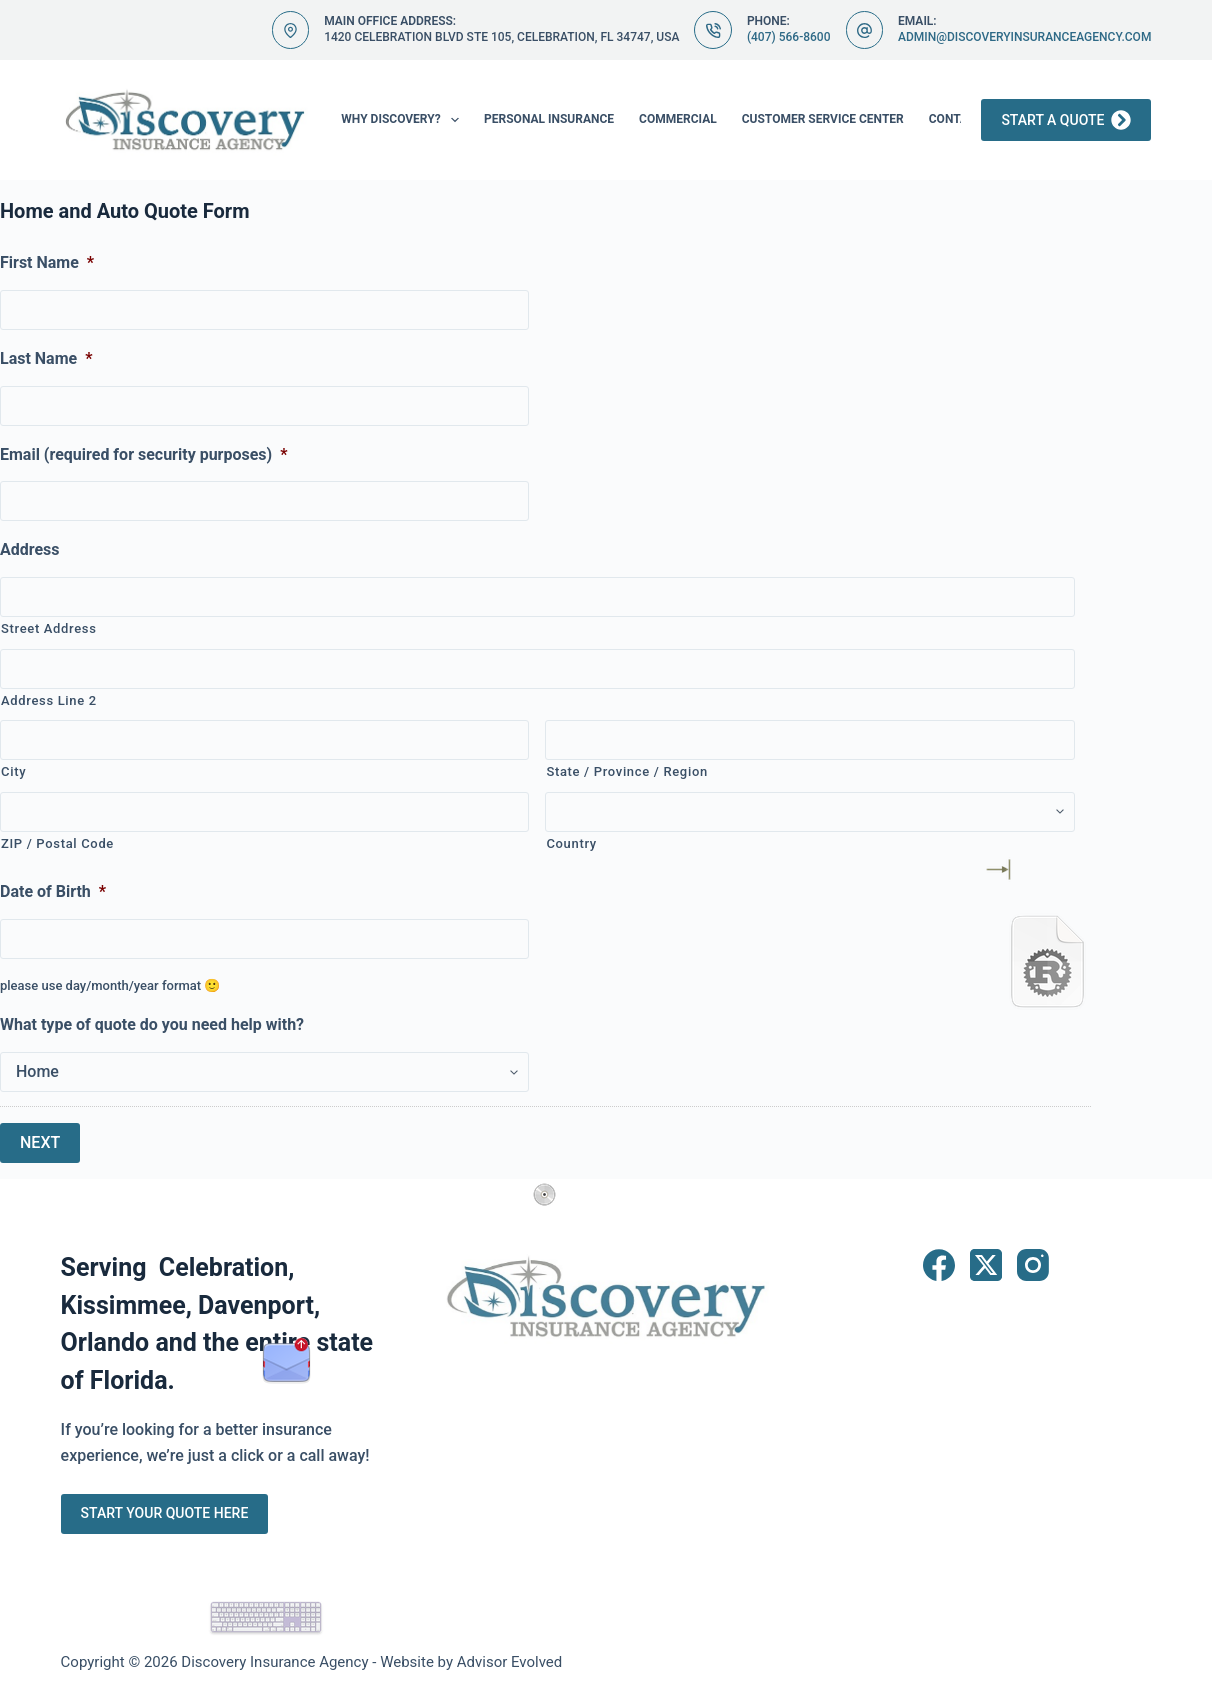  I want to click on a rust programming language source file, so click(1047, 961).